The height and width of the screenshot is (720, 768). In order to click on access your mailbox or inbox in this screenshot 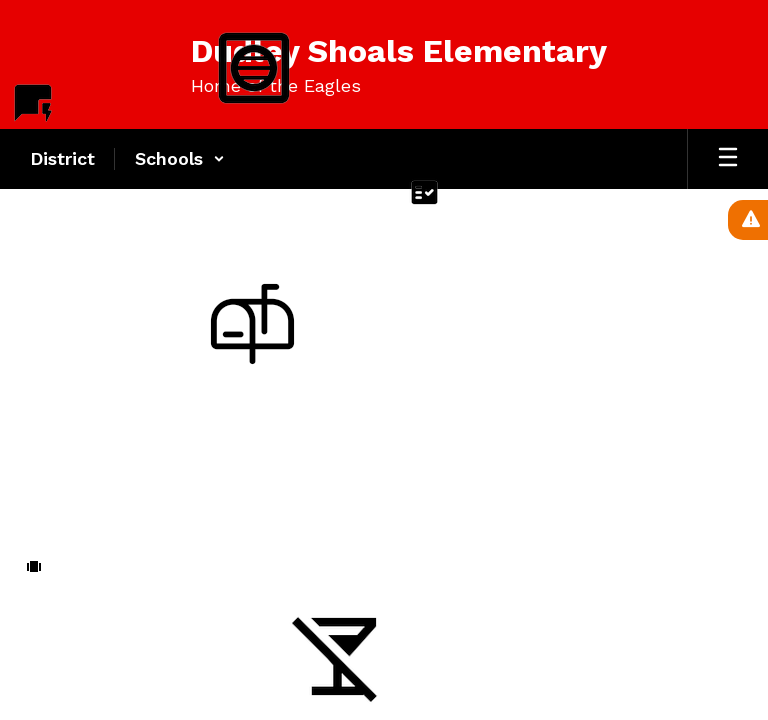, I will do `click(252, 325)`.